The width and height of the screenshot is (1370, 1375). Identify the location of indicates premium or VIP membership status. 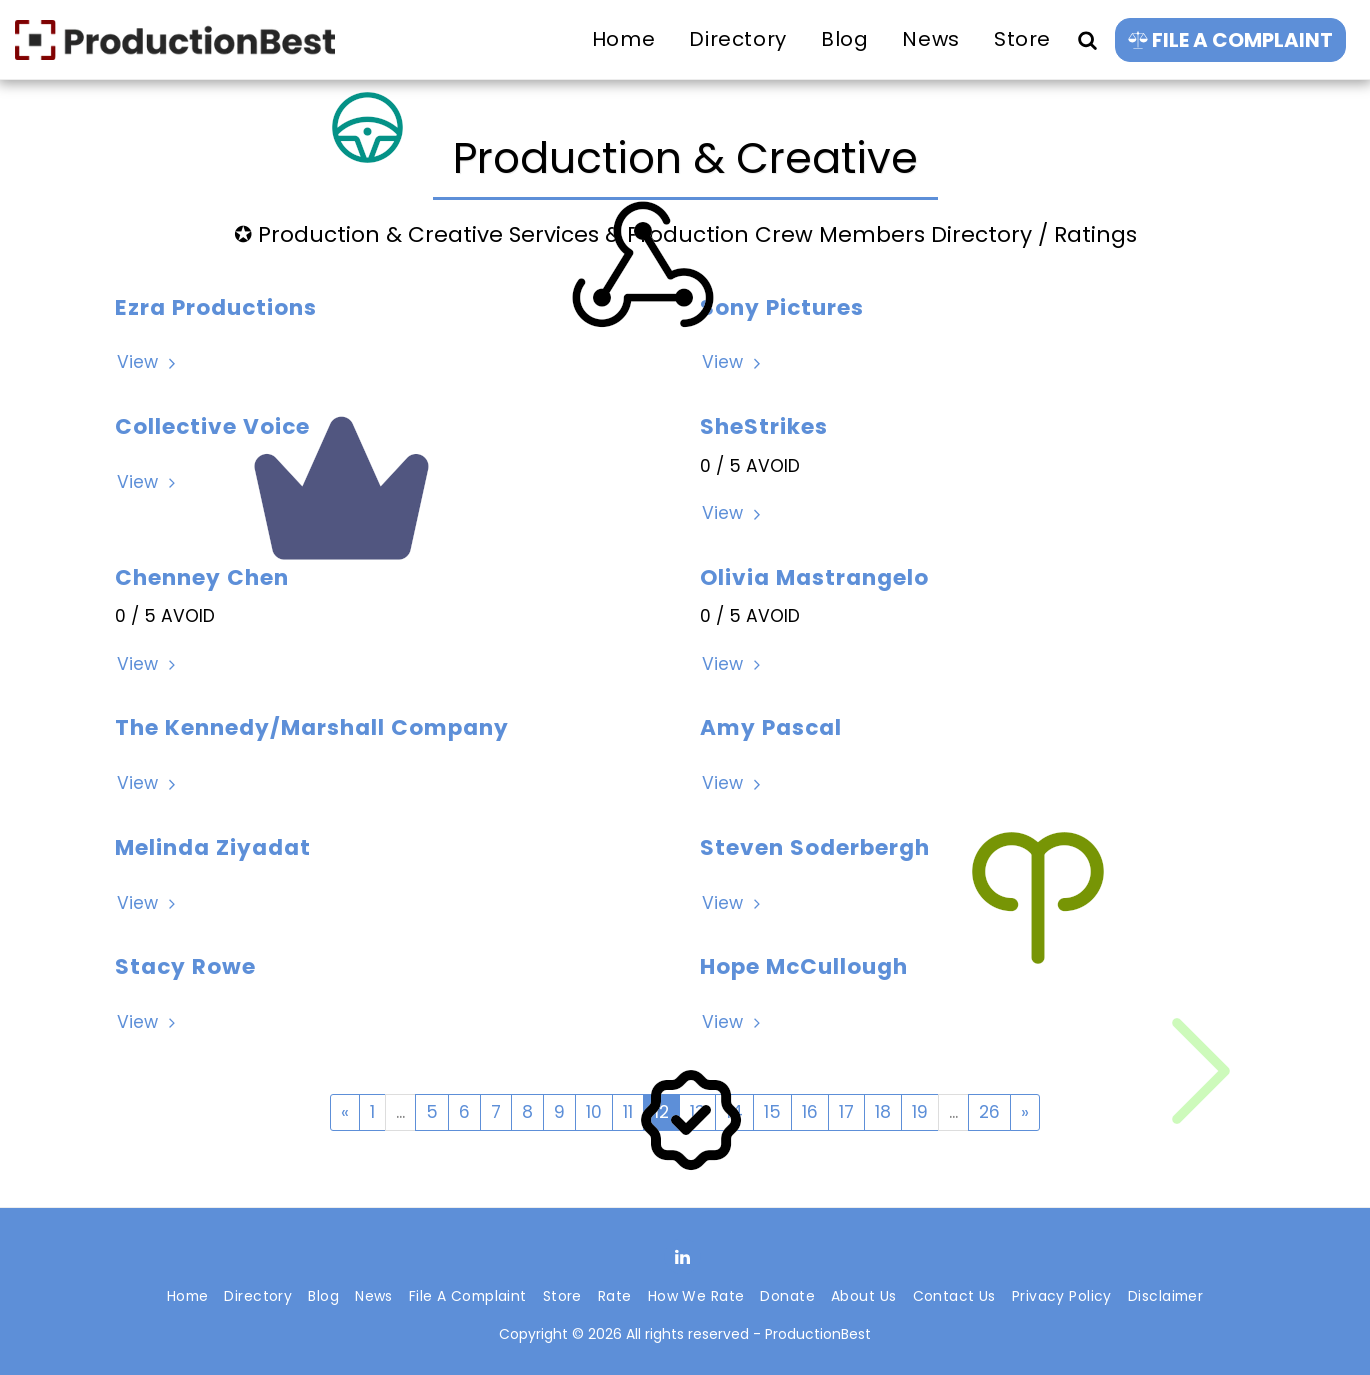
(341, 497).